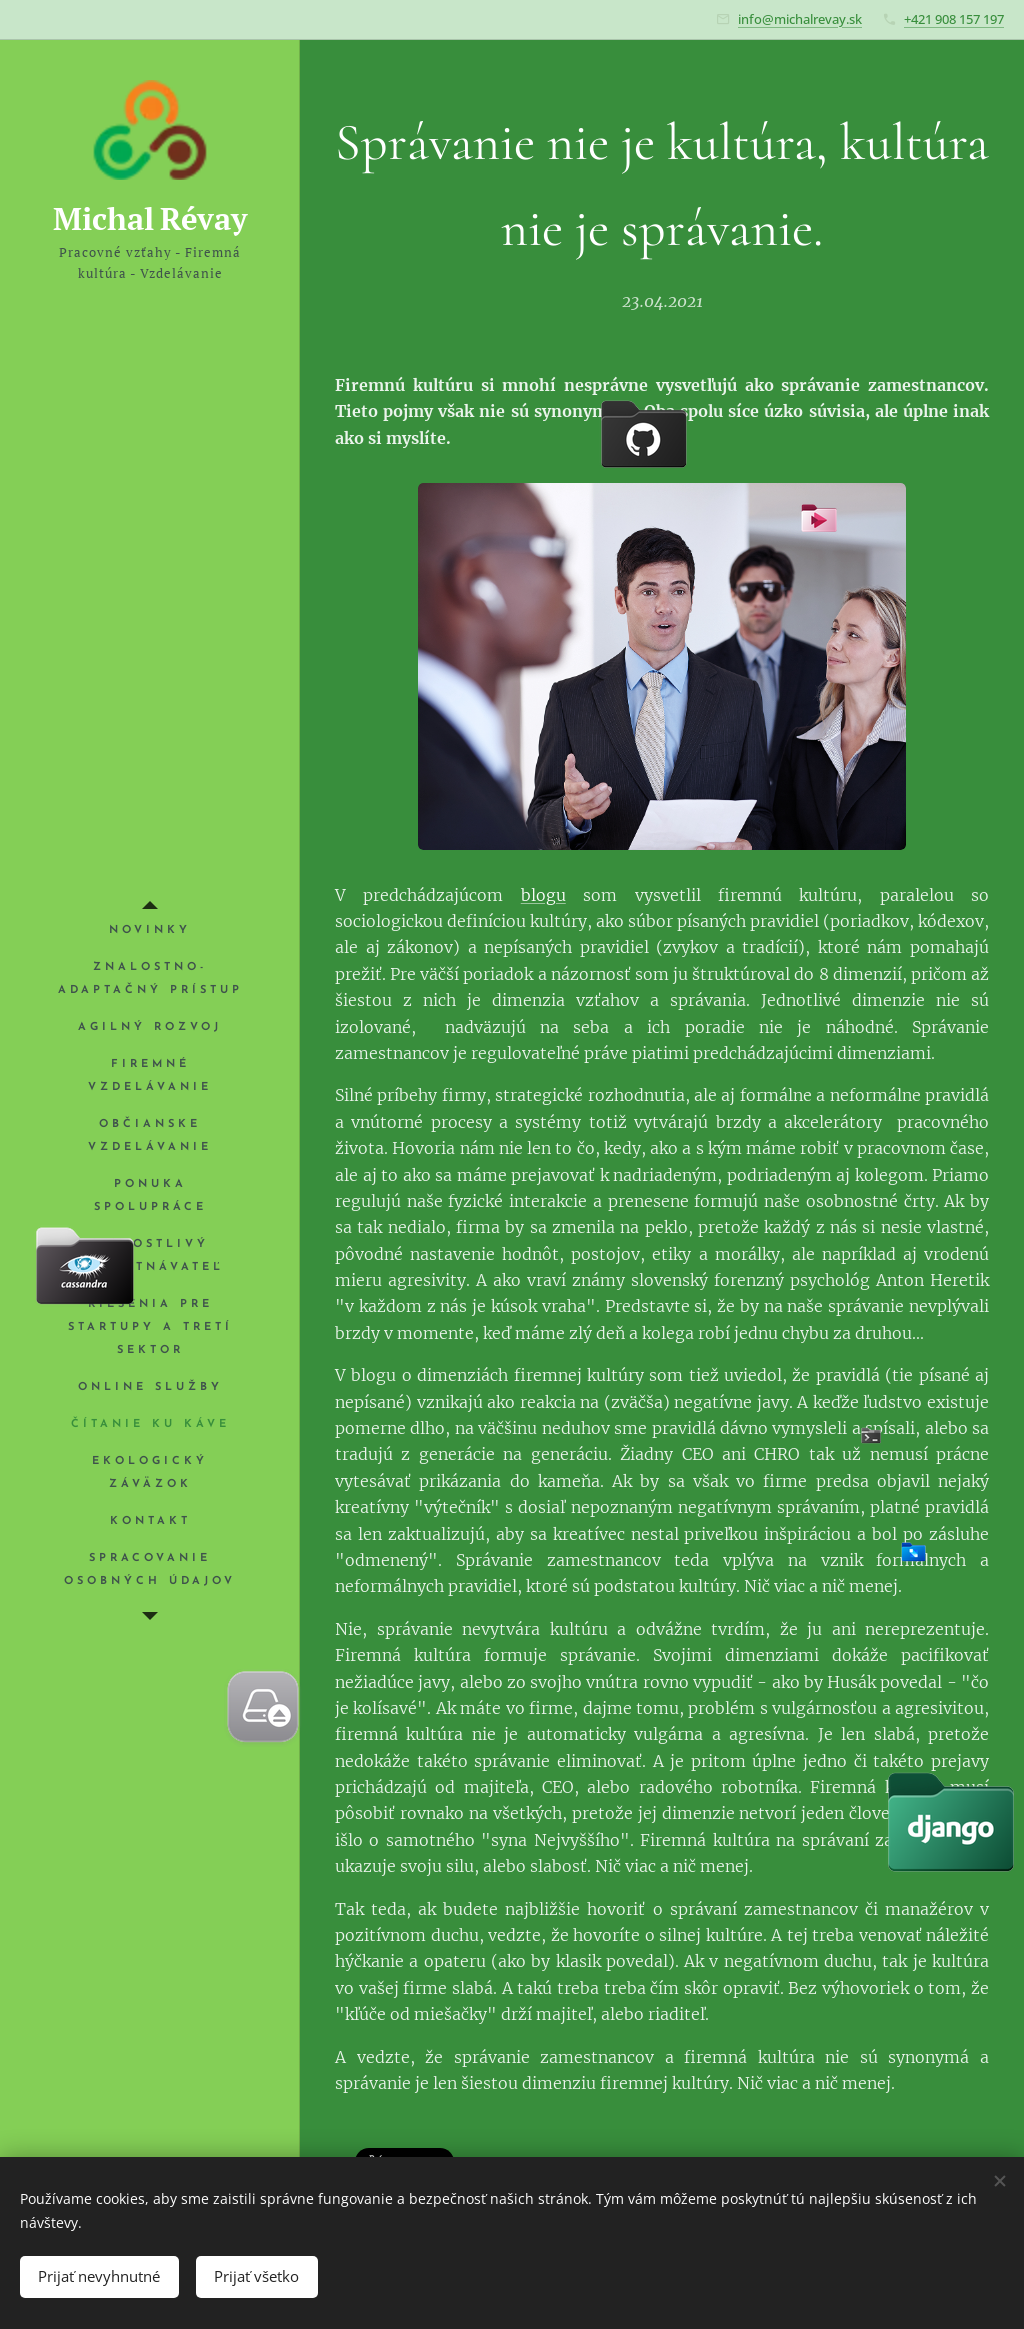 This screenshot has width=1024, height=2329. I want to click on open folder containing github repositories, so click(643, 436).